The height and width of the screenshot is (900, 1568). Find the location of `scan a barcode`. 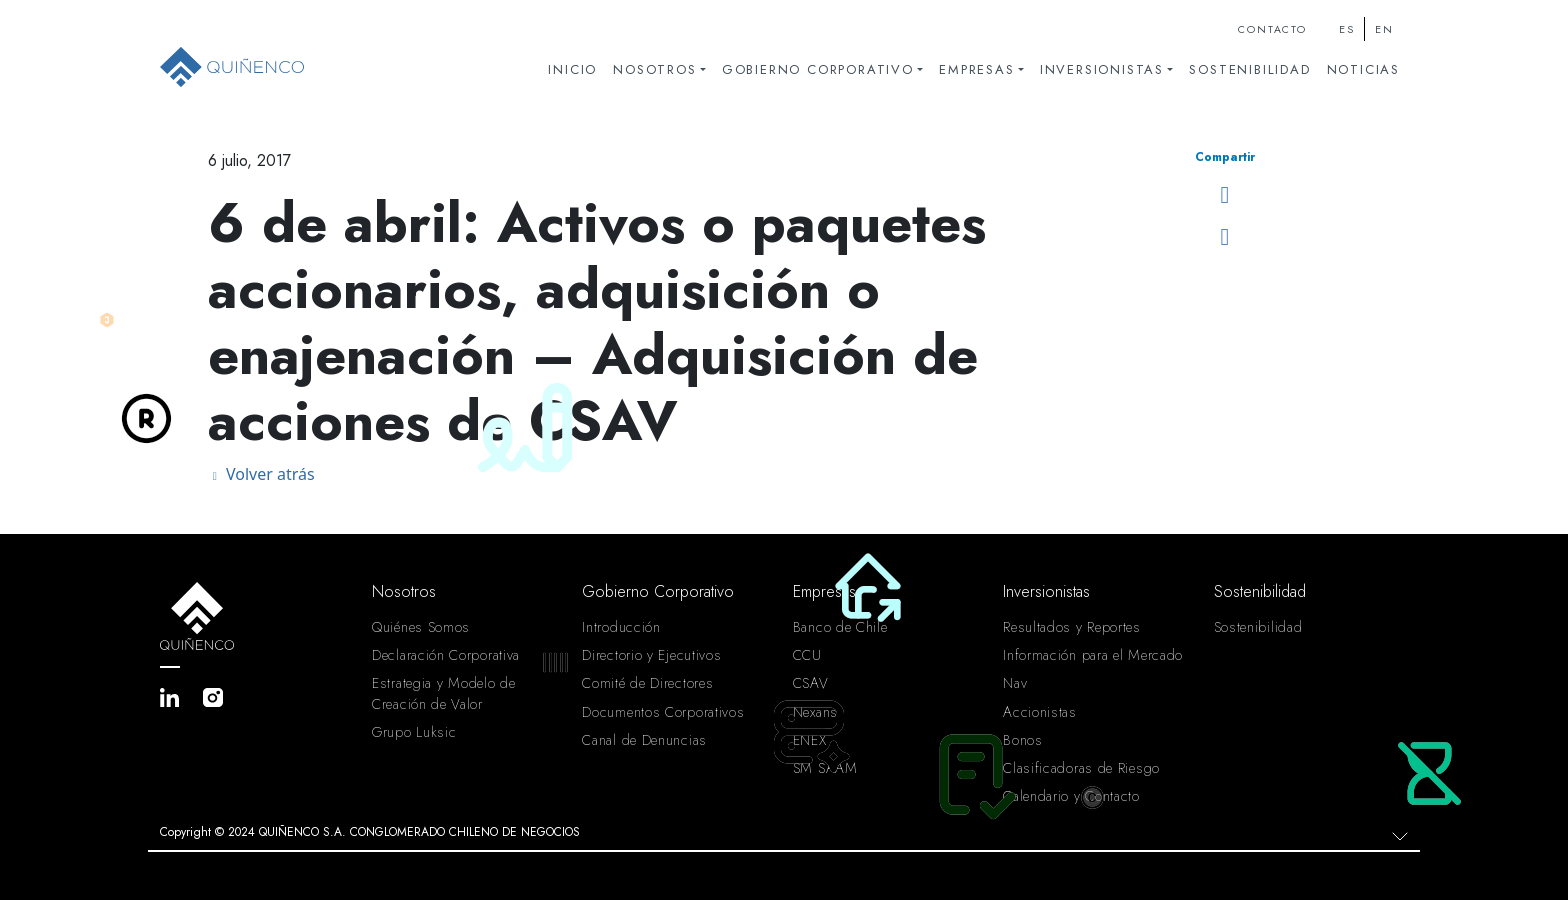

scan a barcode is located at coordinates (555, 662).